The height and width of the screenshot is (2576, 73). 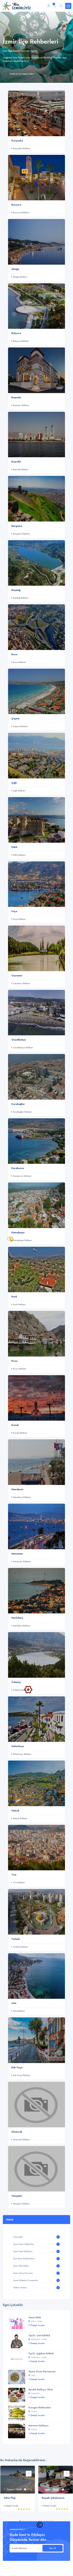 What do you see at coordinates (10, 1239) in the screenshot?
I see `taxbuzz company logo` at bounding box center [10, 1239].